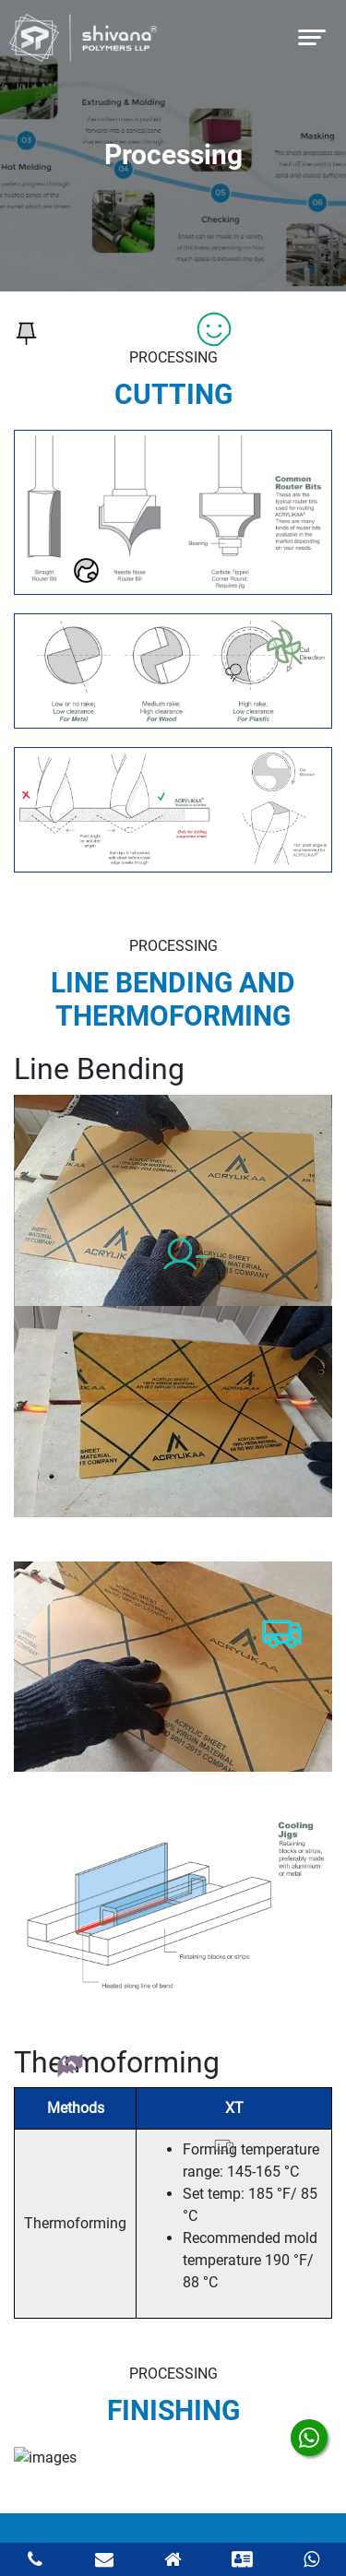 The height and width of the screenshot is (2576, 346). What do you see at coordinates (233, 672) in the screenshot?
I see `indicates rainy weather conditions` at bounding box center [233, 672].